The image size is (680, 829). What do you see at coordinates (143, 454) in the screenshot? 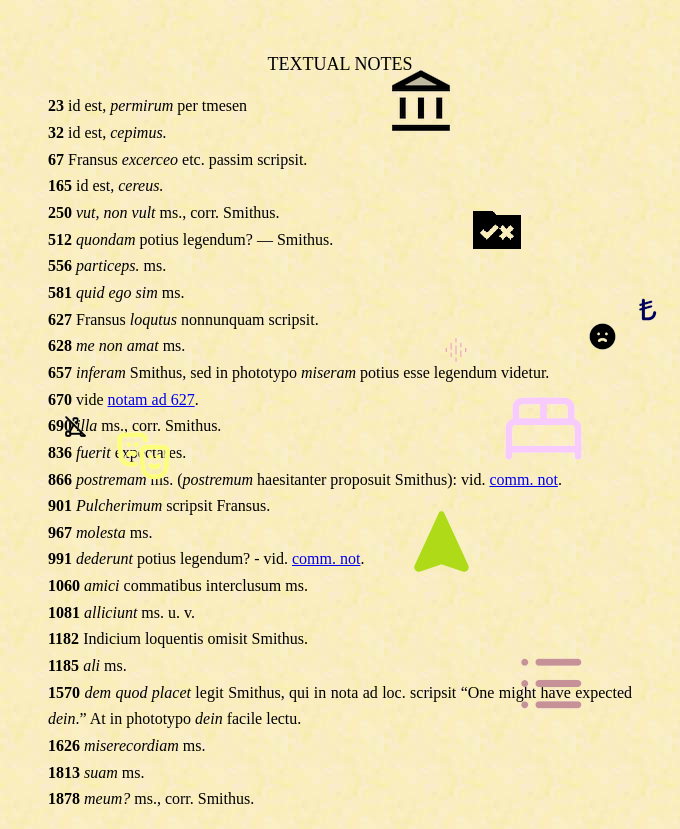
I see `access theater or entertainment options` at bounding box center [143, 454].